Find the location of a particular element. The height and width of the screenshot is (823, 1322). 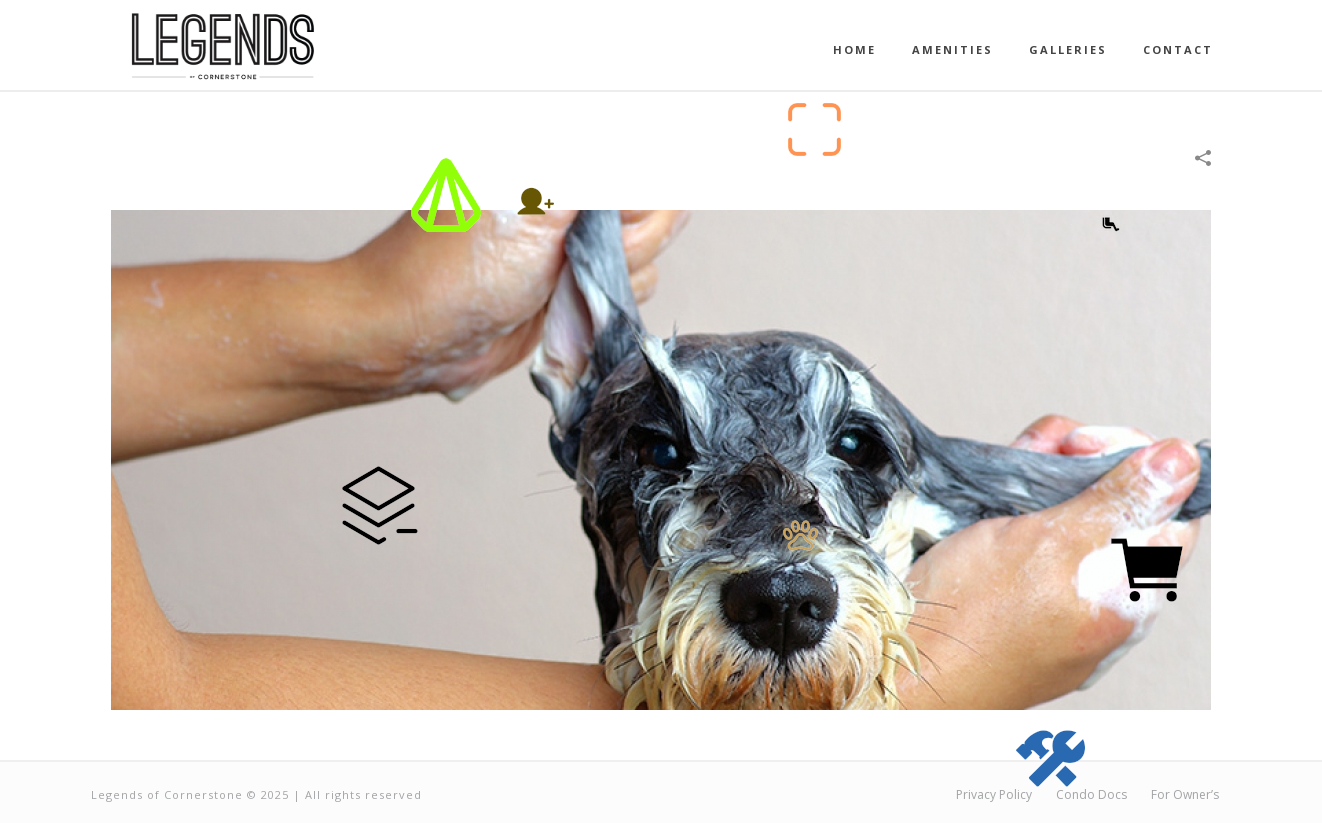

add a new contact or friend is located at coordinates (534, 202).